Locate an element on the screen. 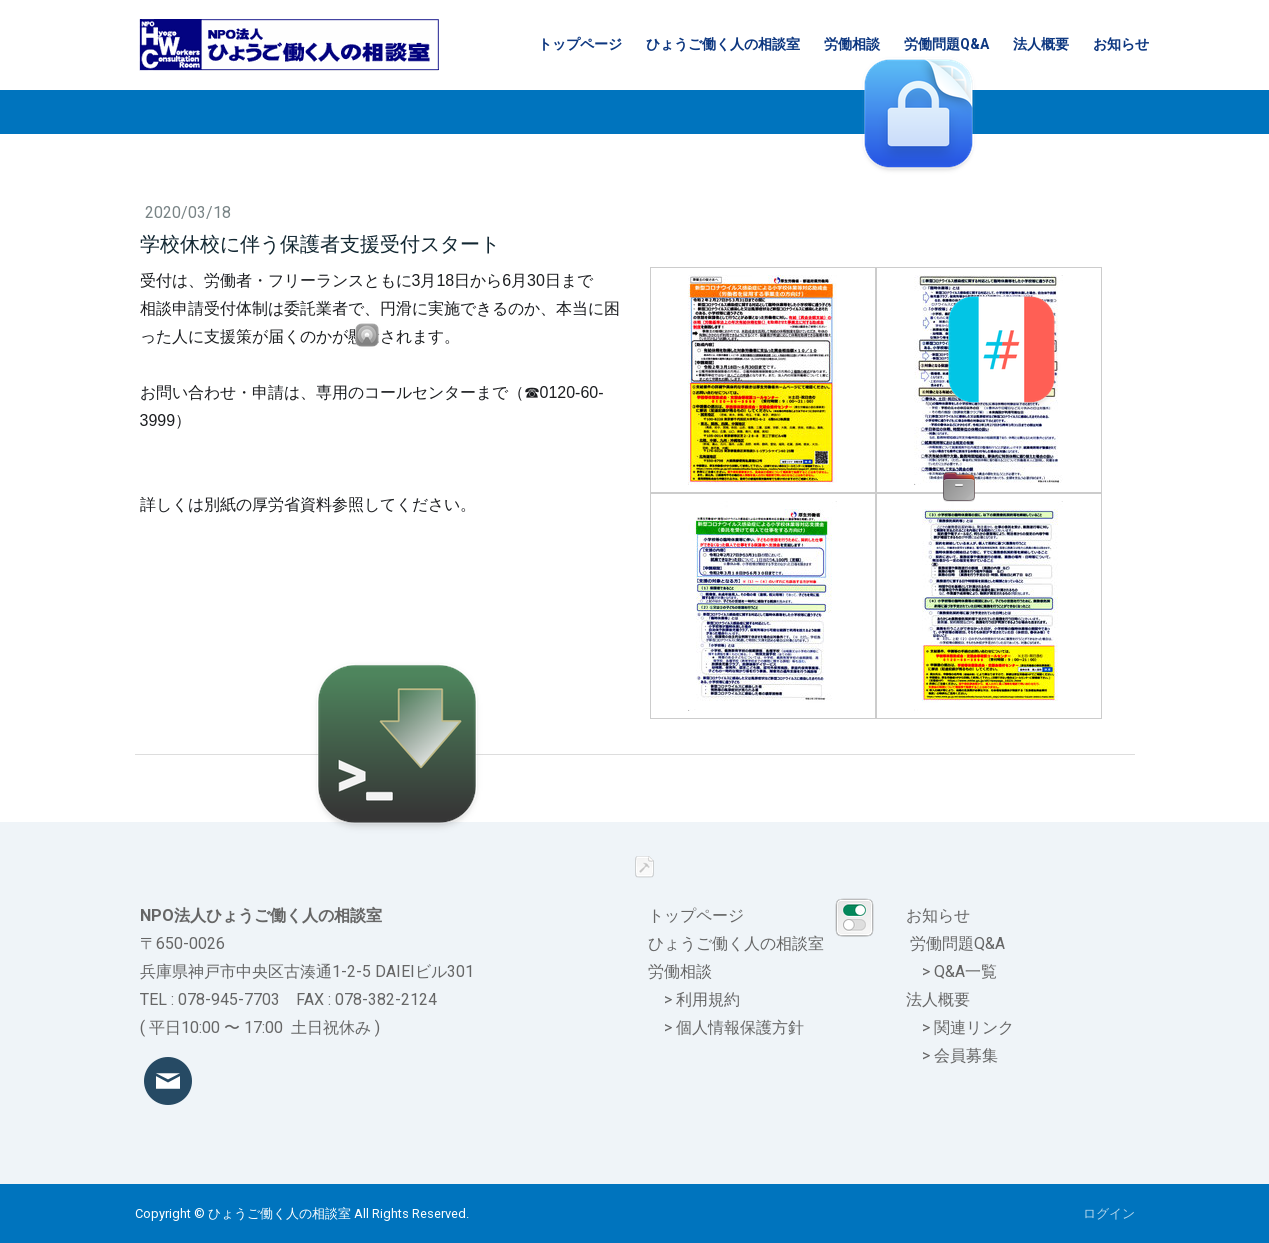  open screensaver and lock screen preferences is located at coordinates (918, 113).